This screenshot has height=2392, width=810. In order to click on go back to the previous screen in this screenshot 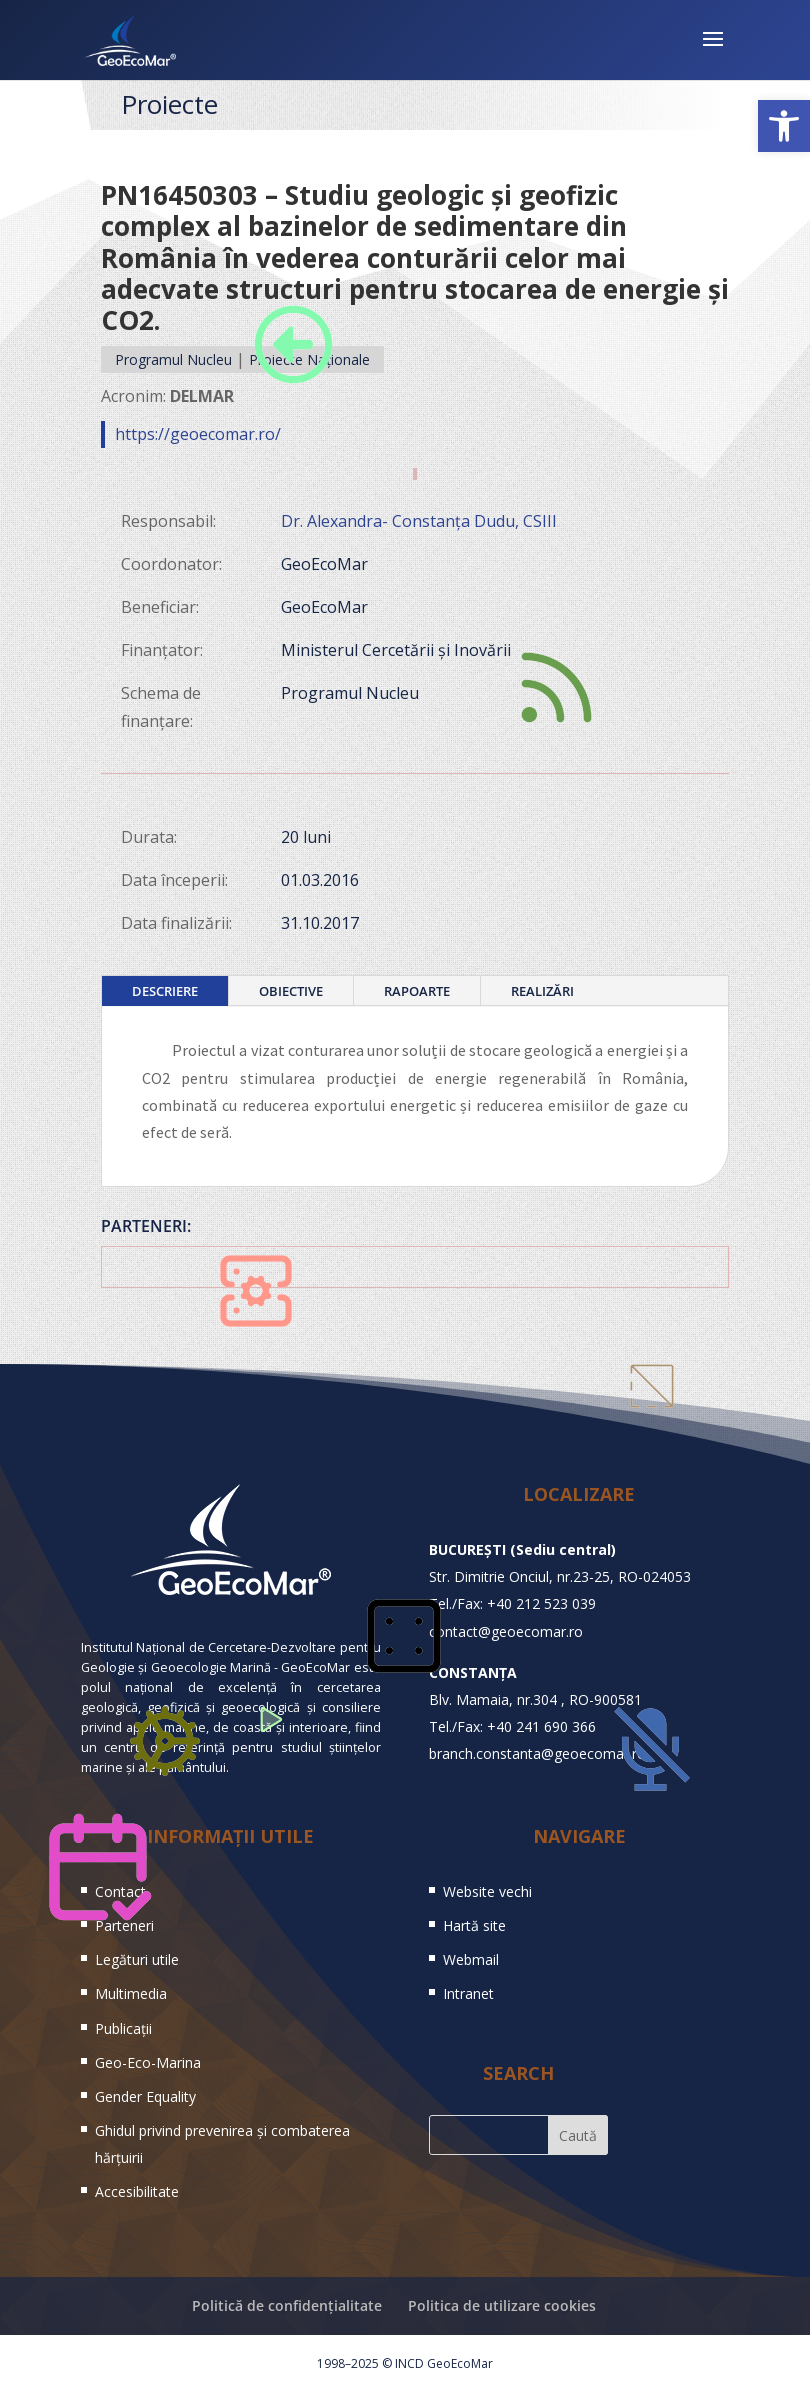, I will do `click(293, 344)`.